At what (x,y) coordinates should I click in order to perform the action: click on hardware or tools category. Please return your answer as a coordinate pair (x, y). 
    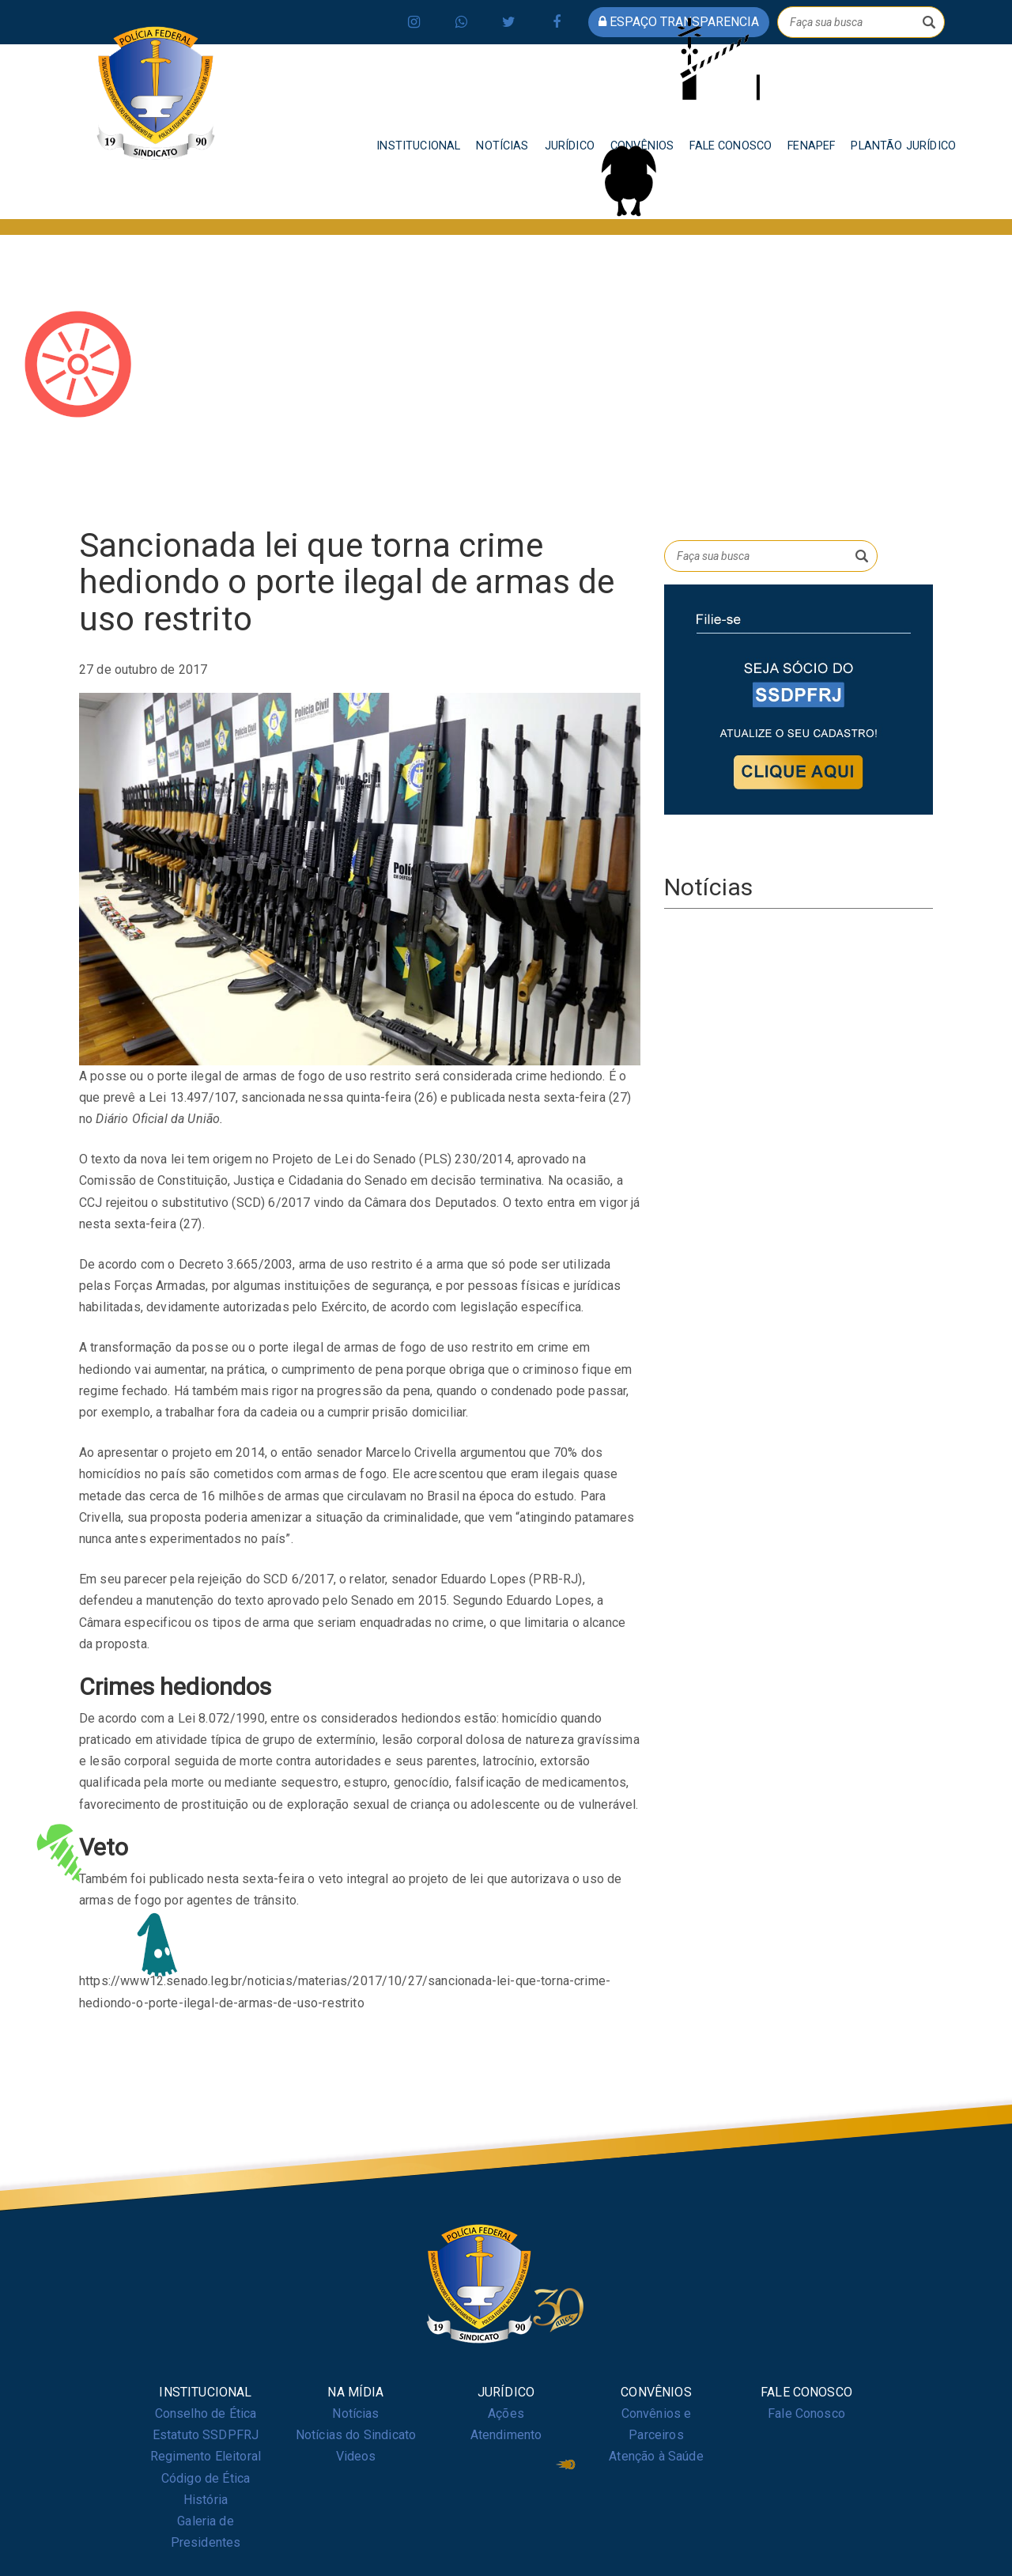
    Looking at the image, I should click on (59, 1853).